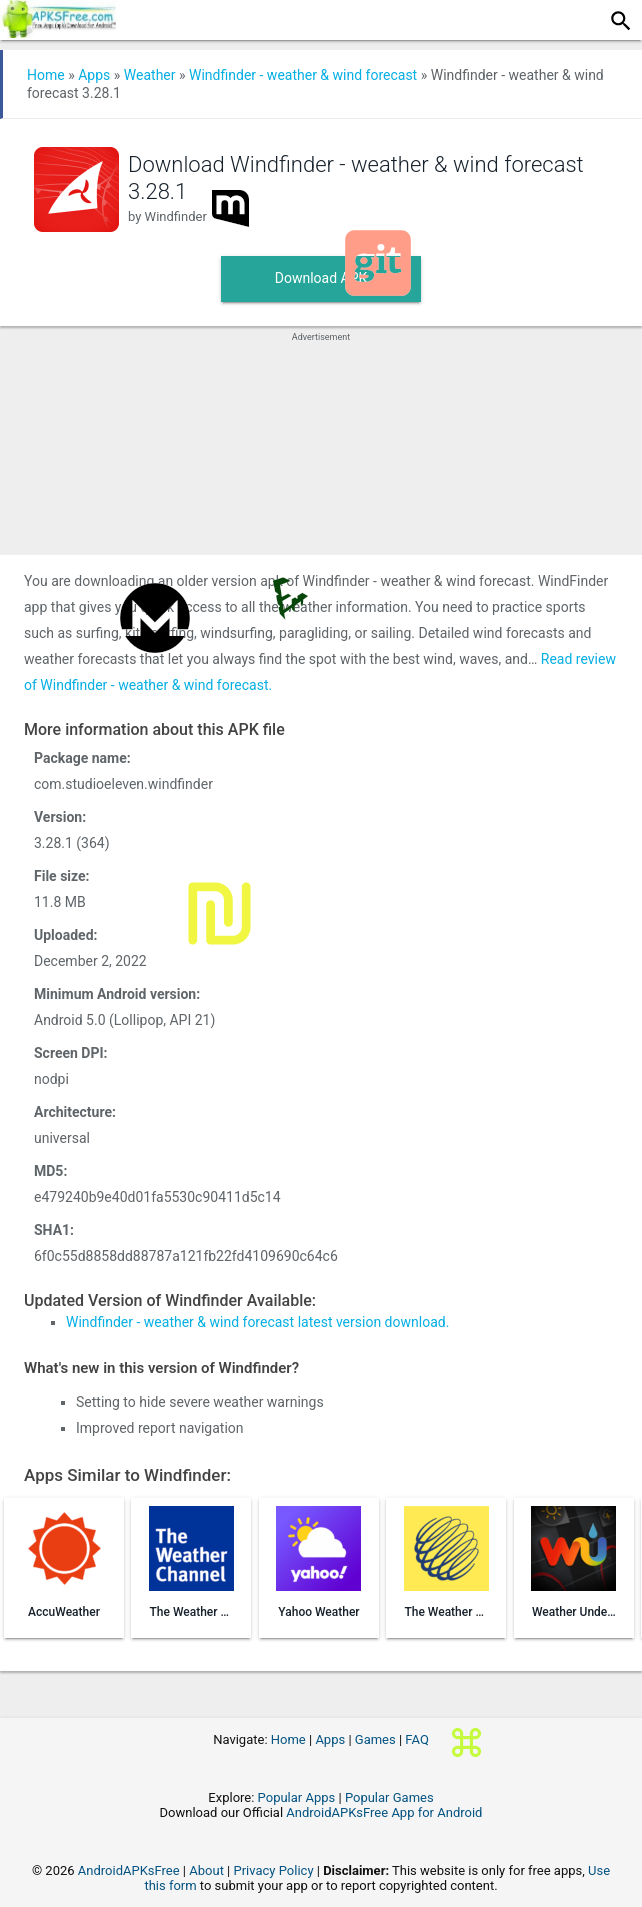 The width and height of the screenshot is (642, 1907). What do you see at coordinates (466, 1742) in the screenshot?
I see `command key symbol for keyboard shortcuts` at bounding box center [466, 1742].